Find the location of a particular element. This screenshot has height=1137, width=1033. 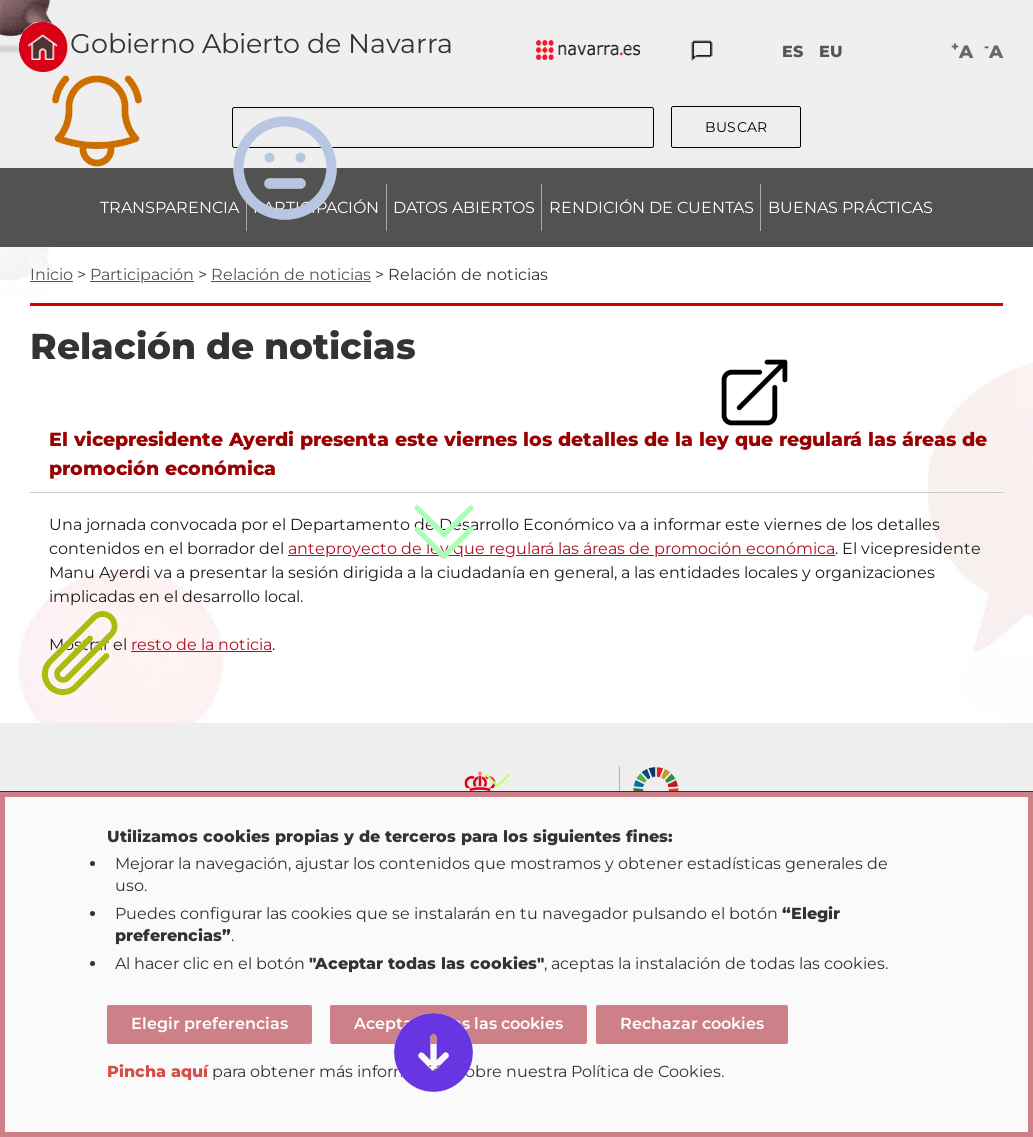

indicates neutral or no reaction is located at coordinates (285, 168).